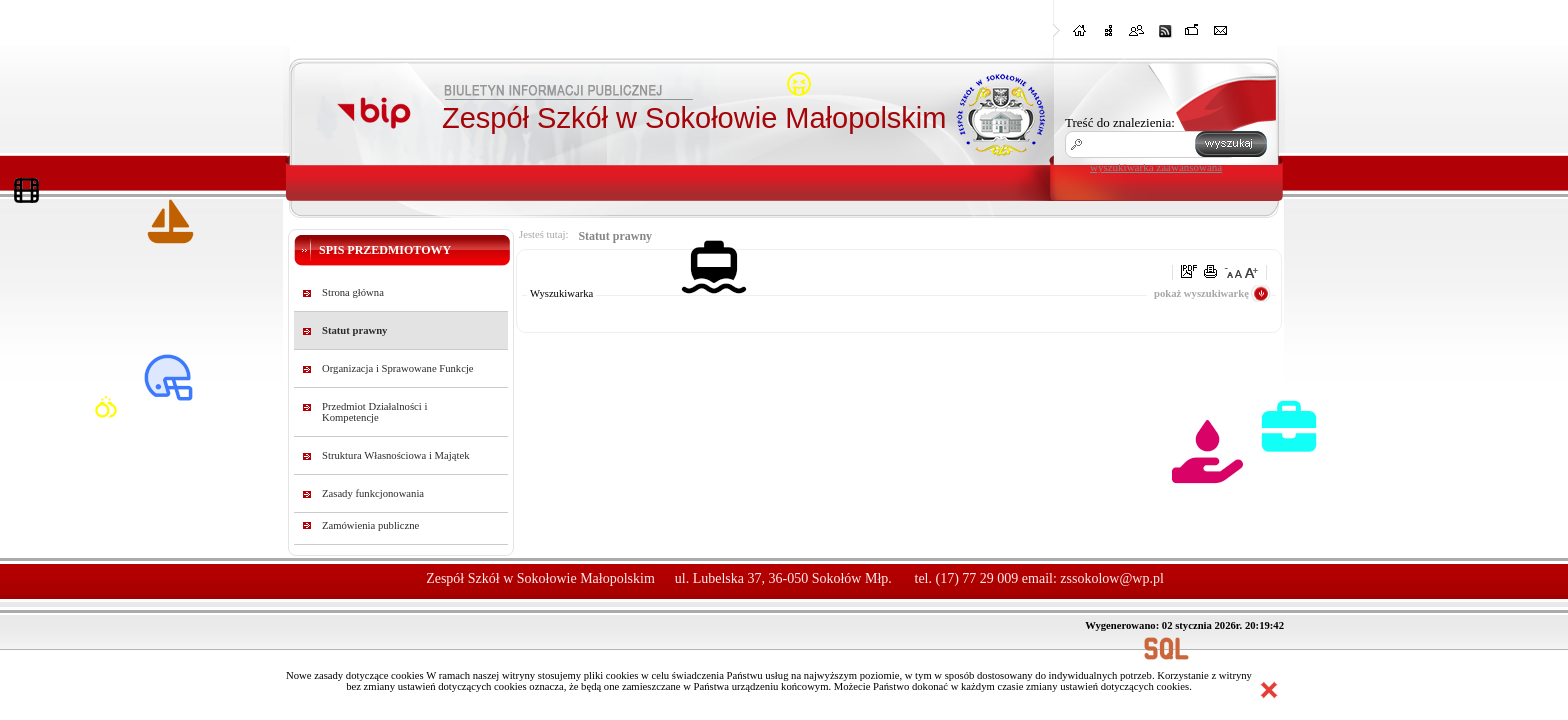 This screenshot has height=720, width=1568. I want to click on access video or movie content, so click(26, 190).